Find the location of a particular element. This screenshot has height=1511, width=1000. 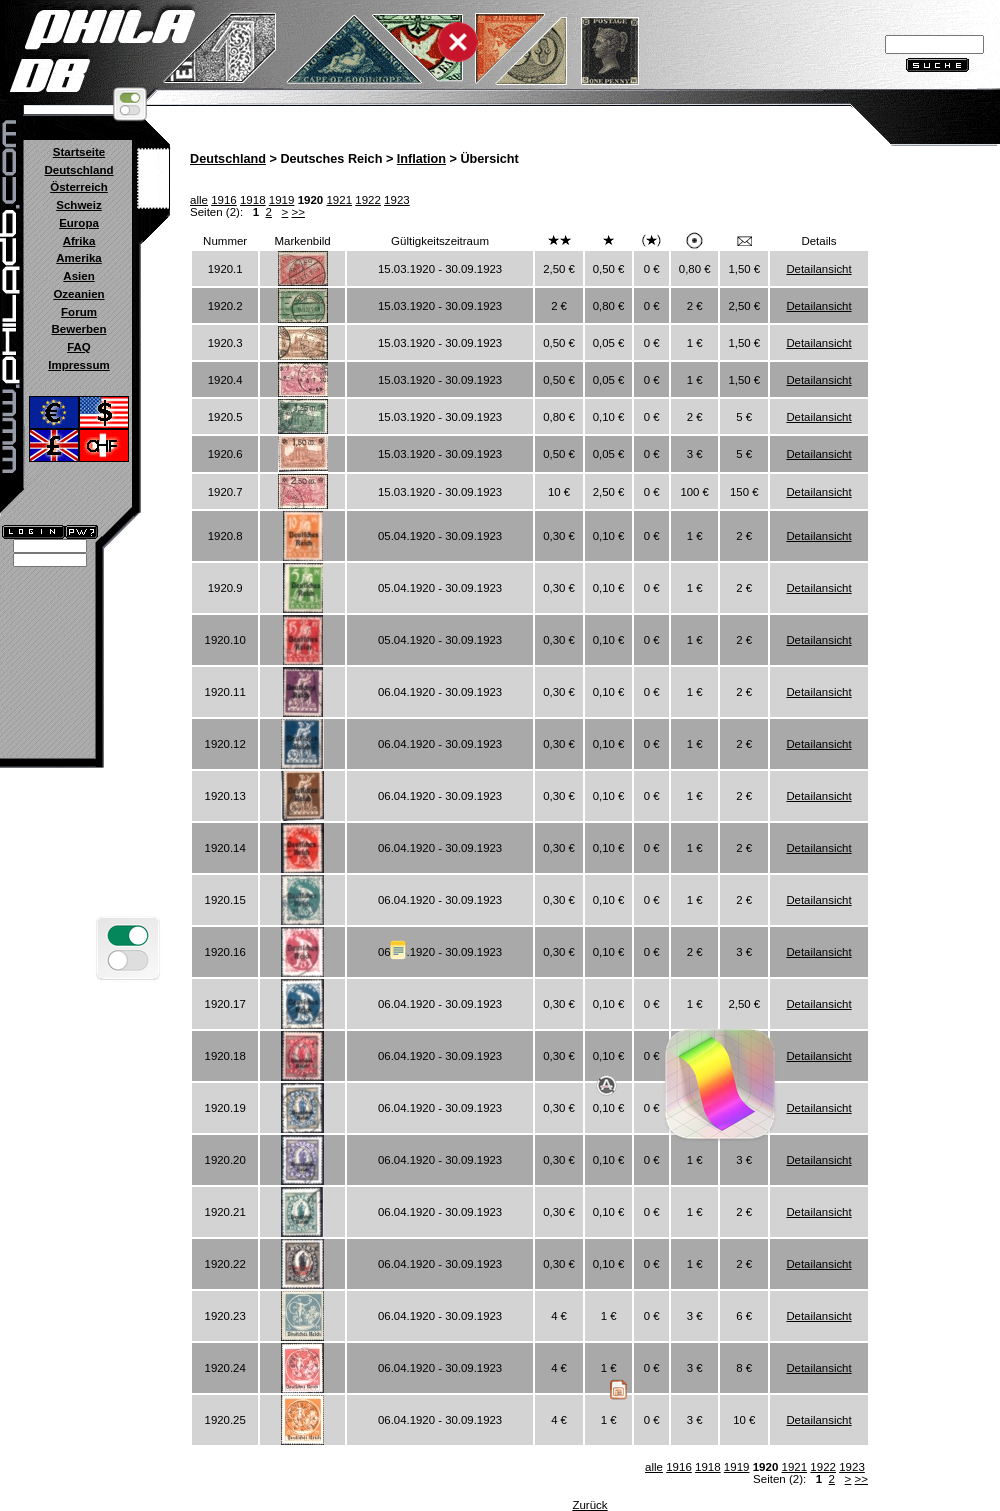

open gnome tweaks settings is located at coordinates (130, 104).